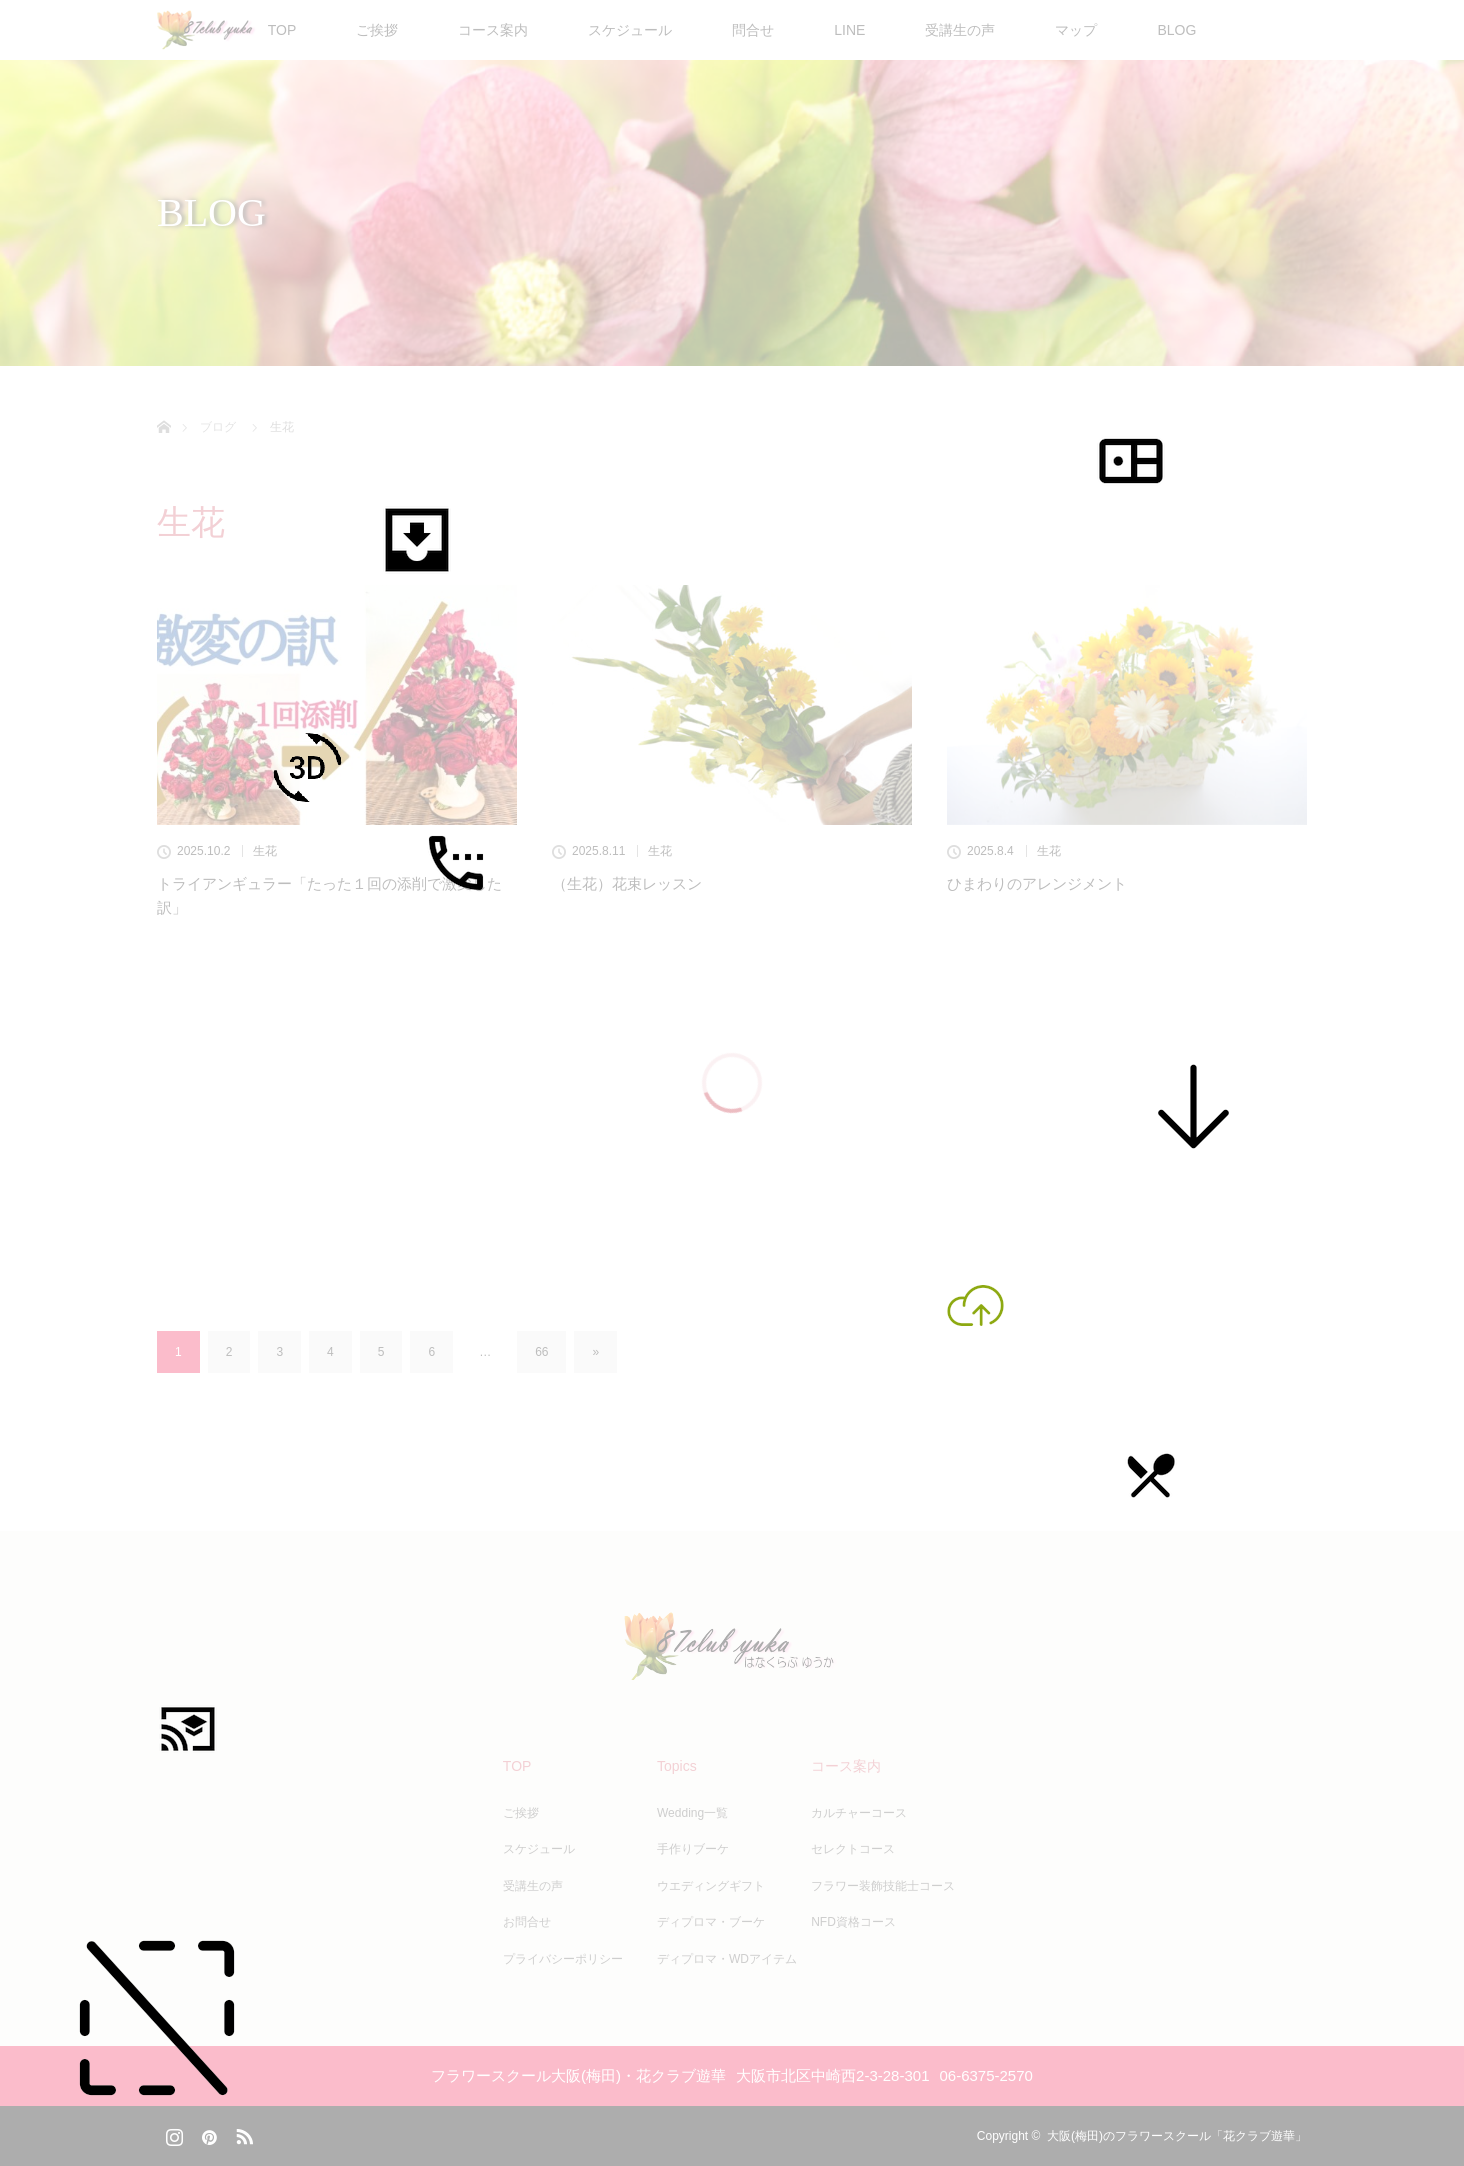  I want to click on view nearby bento or lunch spots, so click(1131, 461).